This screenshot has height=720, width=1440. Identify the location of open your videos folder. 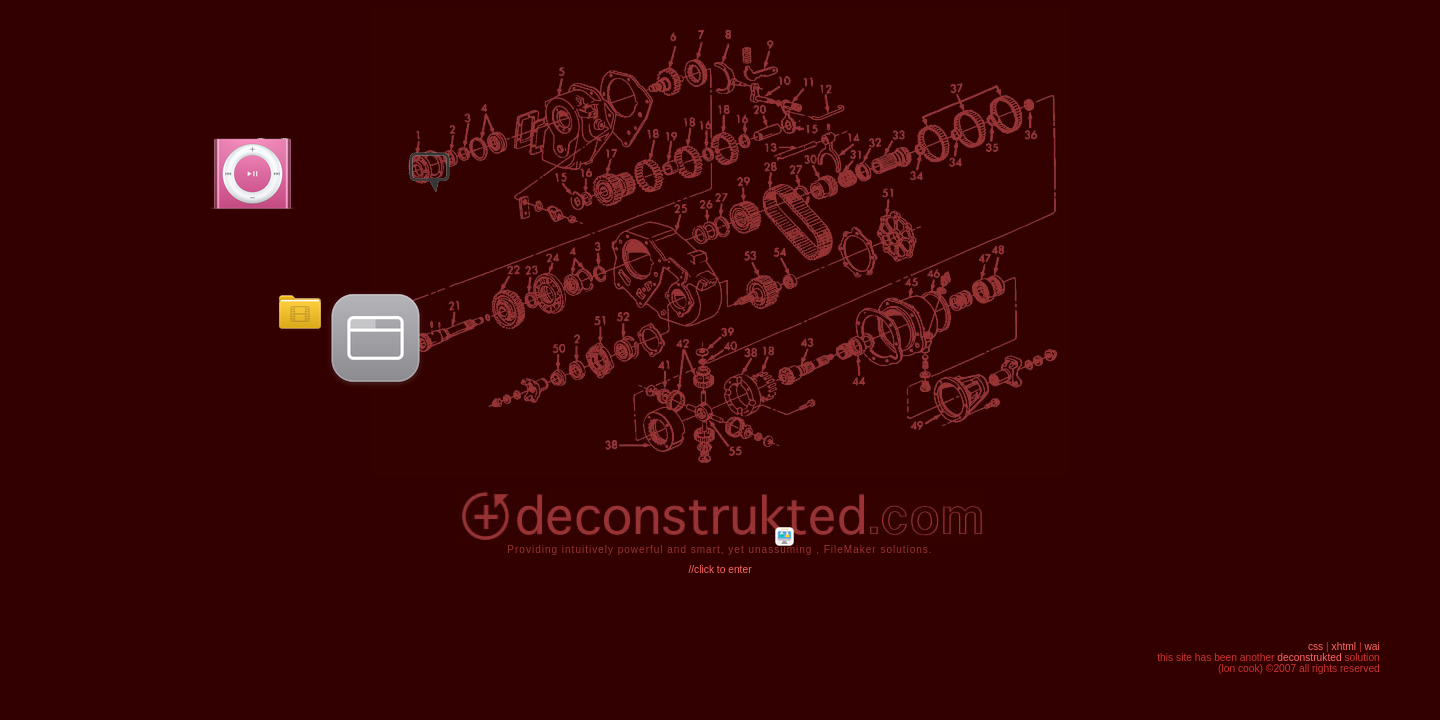
(300, 312).